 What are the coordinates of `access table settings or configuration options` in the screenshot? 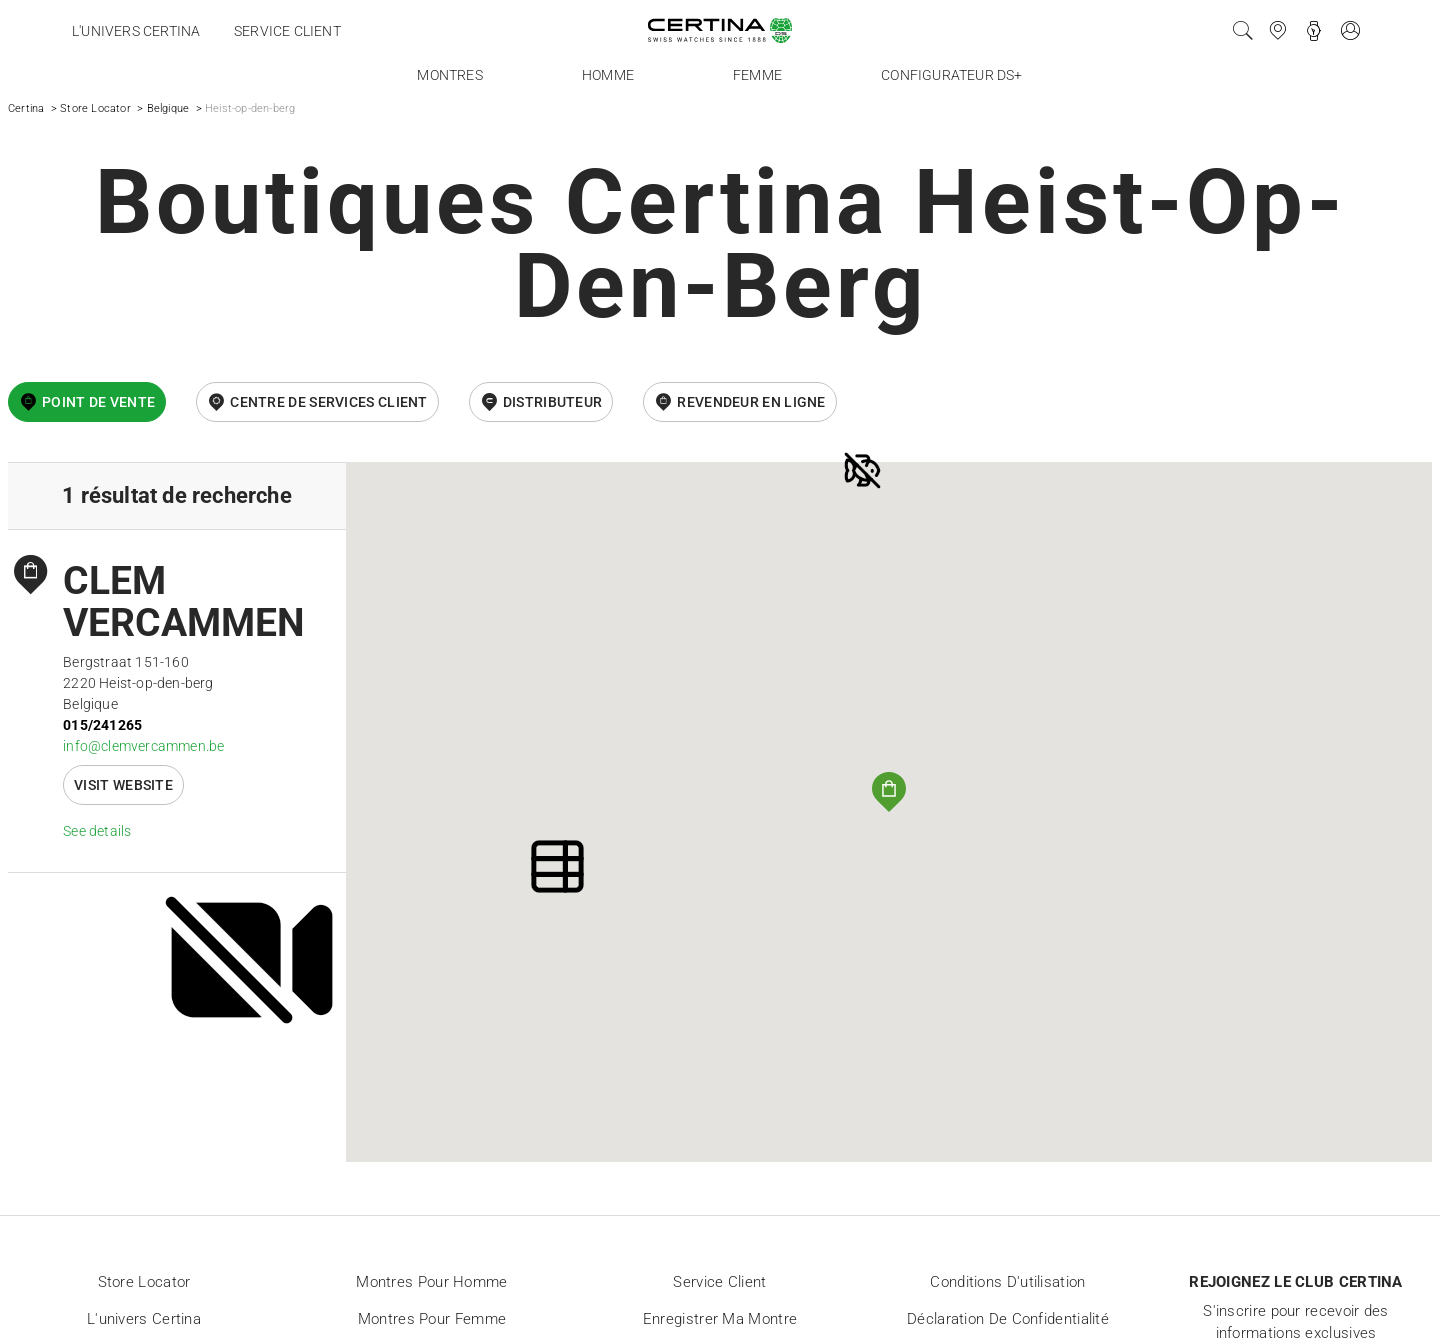 It's located at (557, 866).